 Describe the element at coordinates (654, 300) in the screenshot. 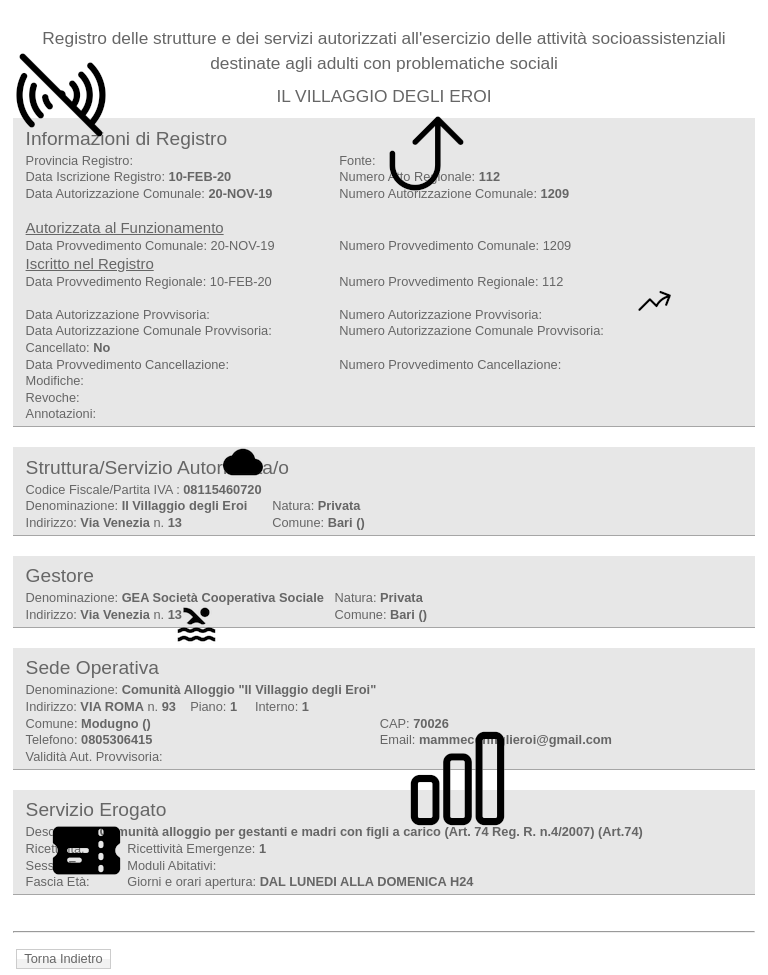

I see `view trending or popular content` at that location.